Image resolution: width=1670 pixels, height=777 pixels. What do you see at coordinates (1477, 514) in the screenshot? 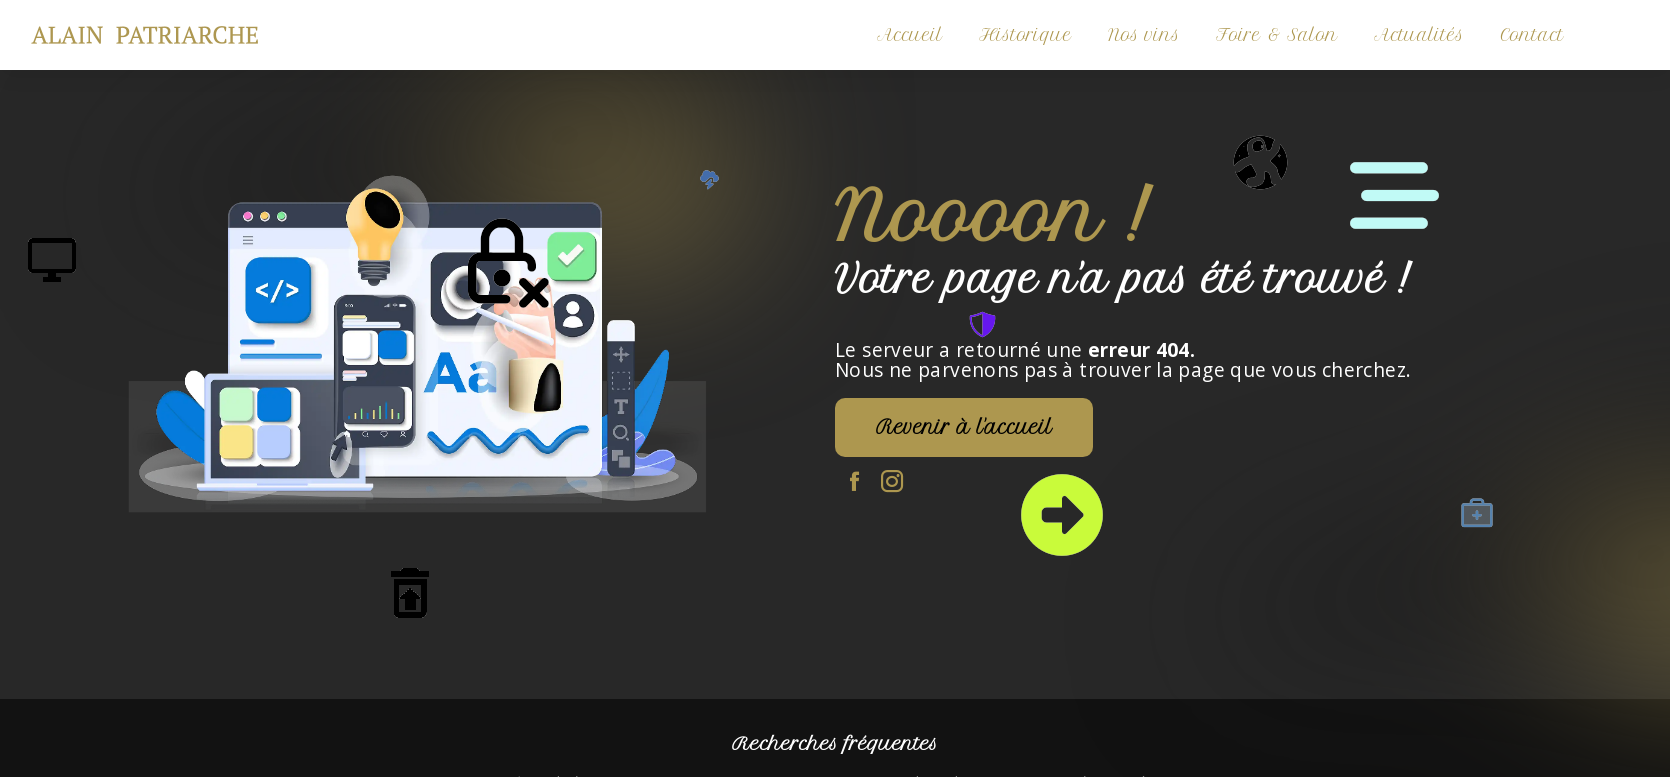
I see `access medical or health resources` at bounding box center [1477, 514].